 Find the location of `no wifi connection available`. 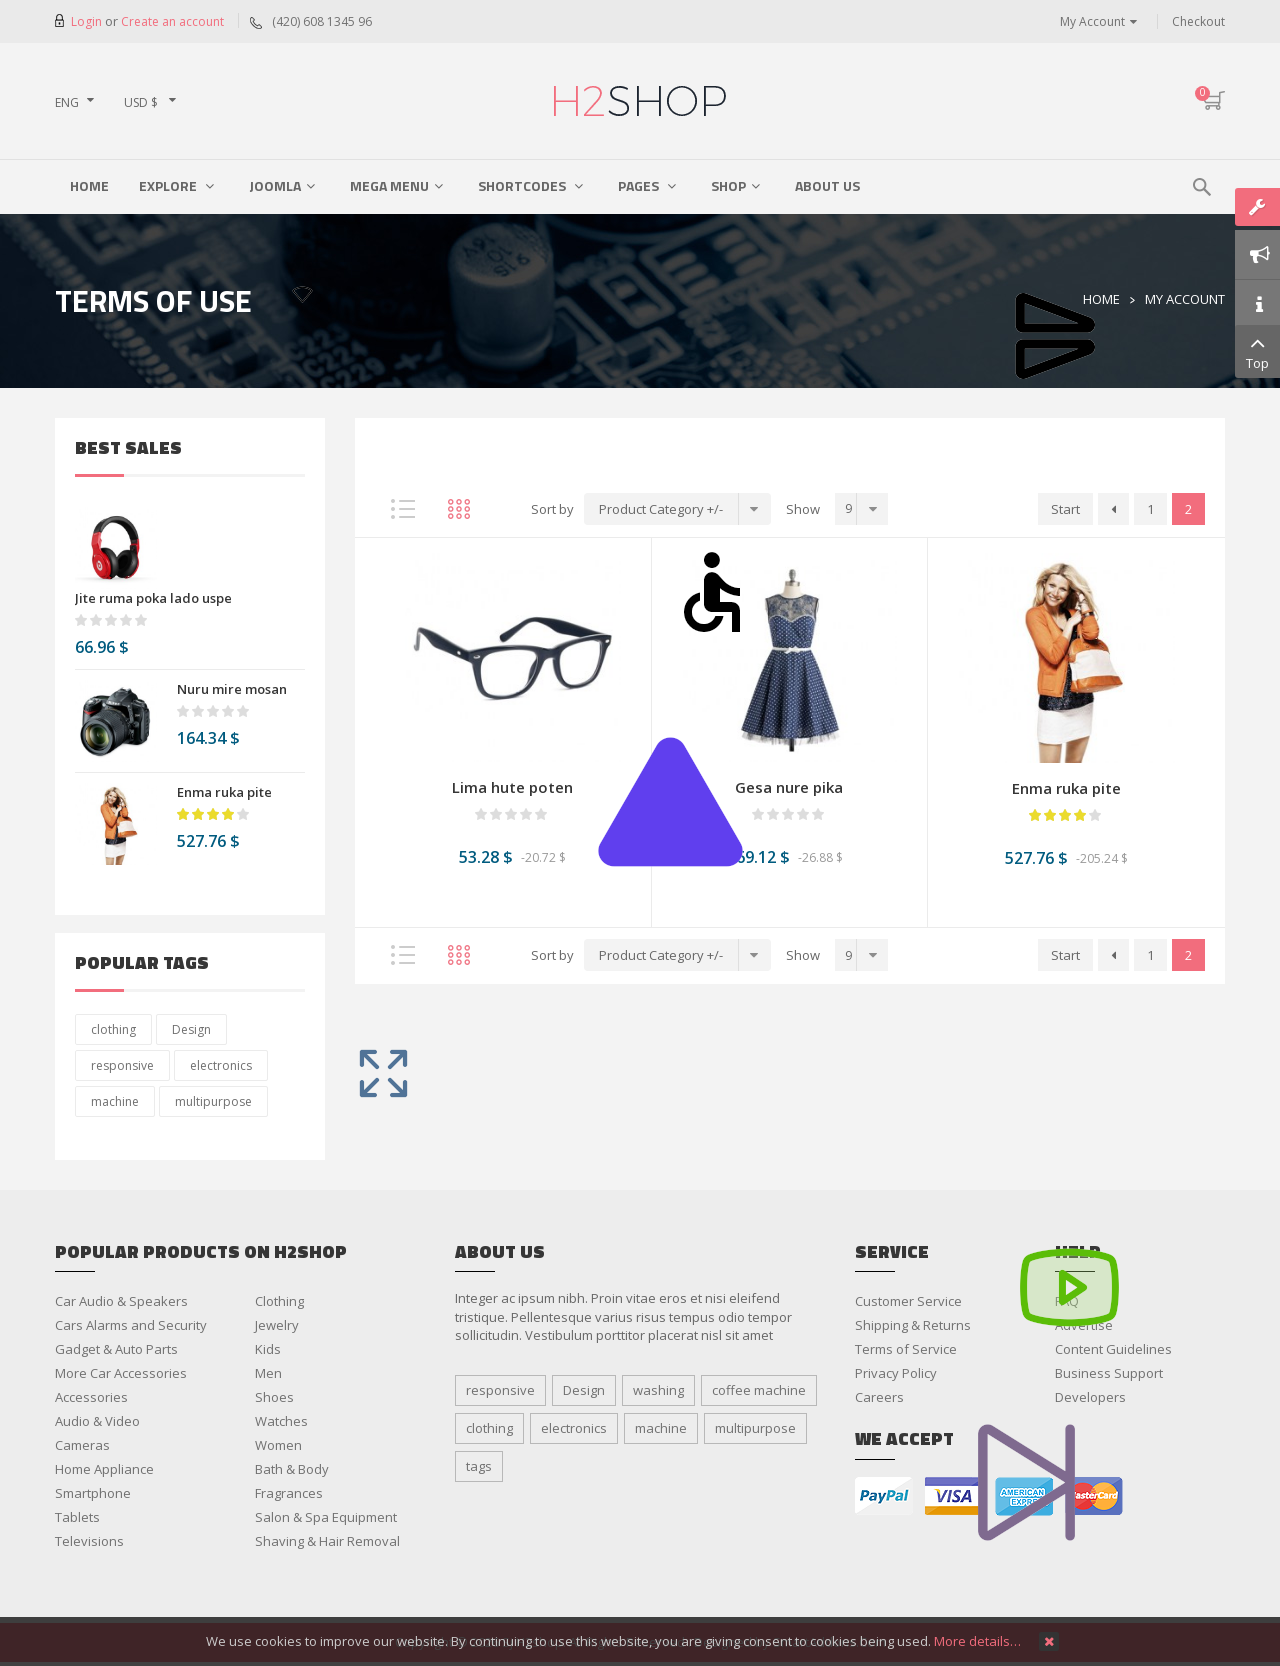

no wifi connection available is located at coordinates (302, 294).